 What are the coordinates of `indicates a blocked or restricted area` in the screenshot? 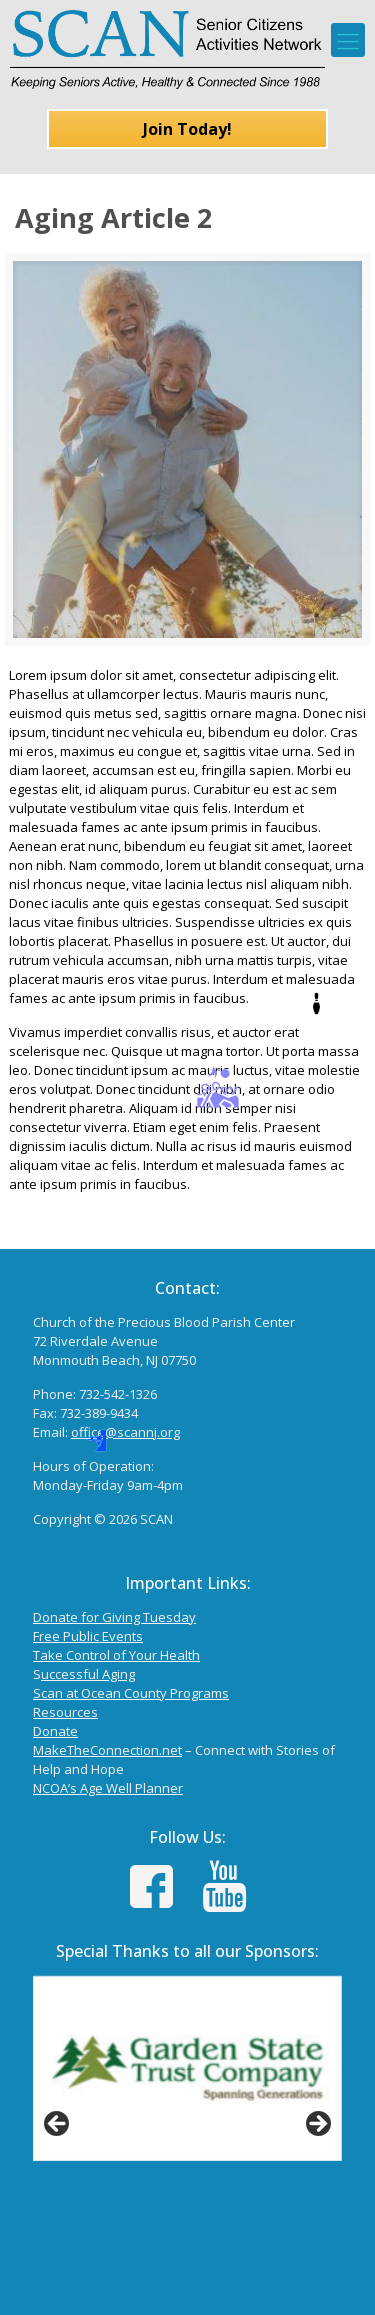 It's located at (218, 1087).